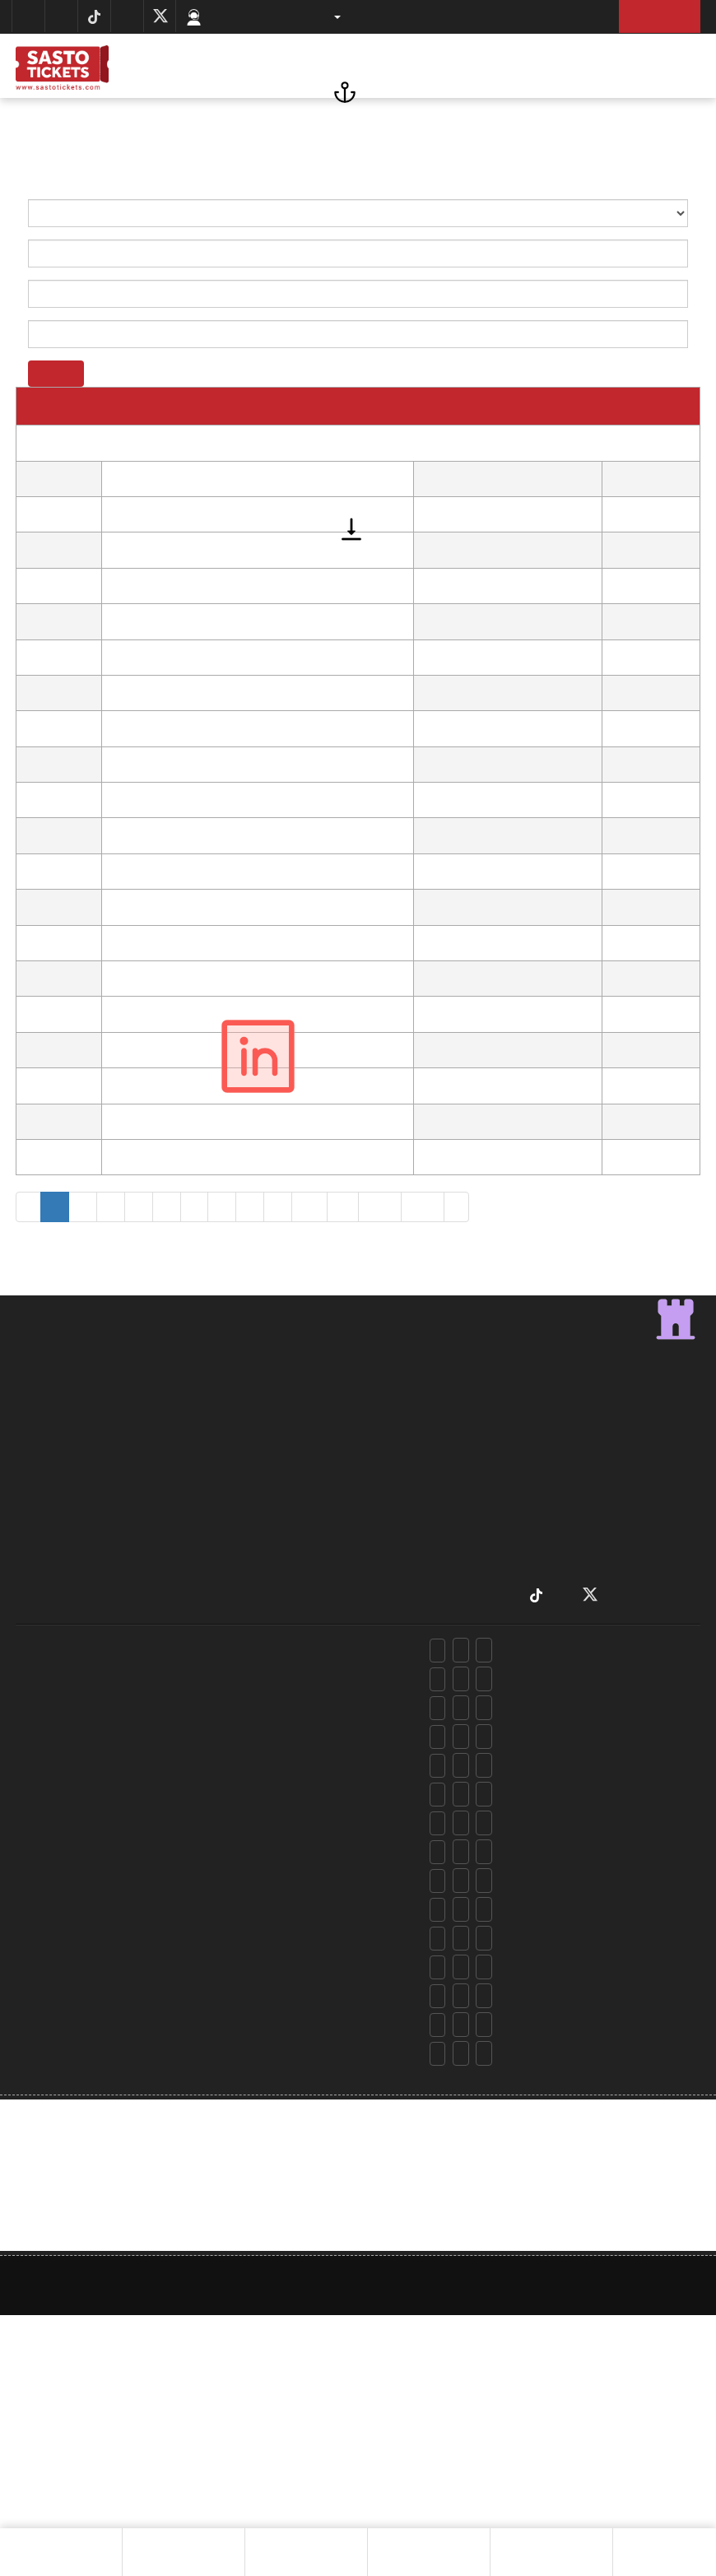 This screenshot has height=2576, width=716. I want to click on access castle or fortress-themed game features, so click(676, 1318).